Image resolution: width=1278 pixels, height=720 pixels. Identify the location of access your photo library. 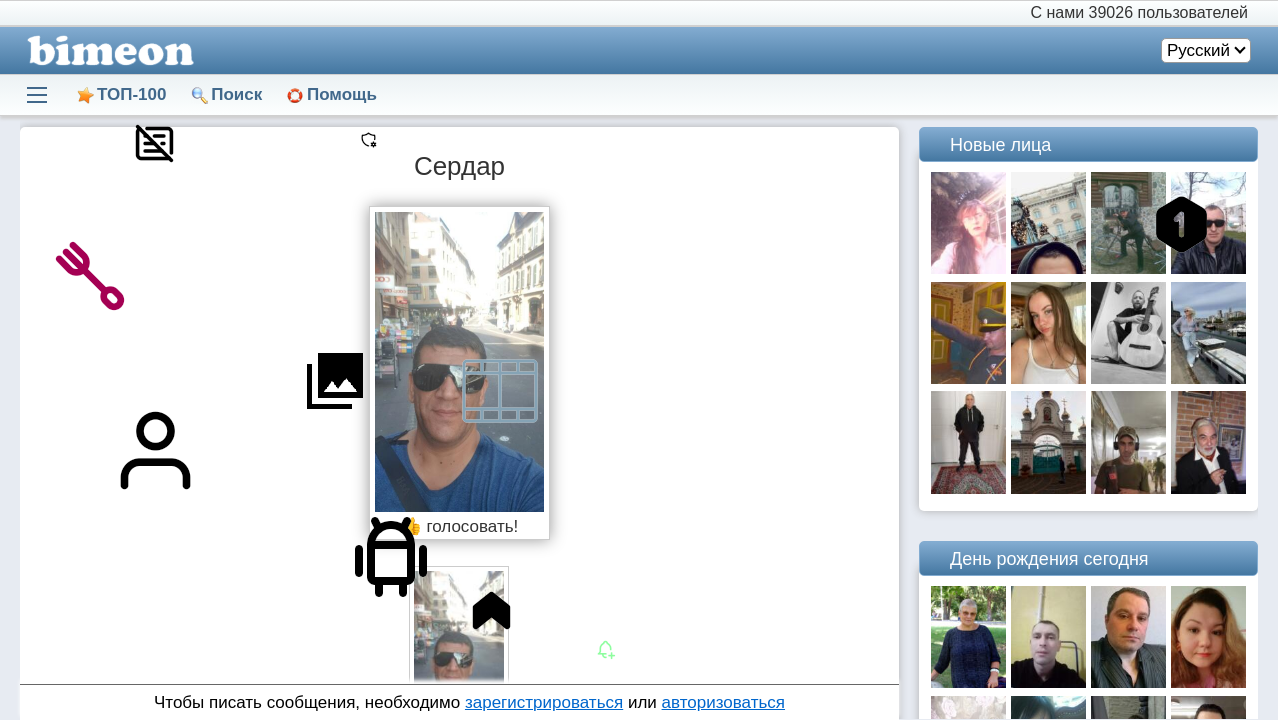
(335, 381).